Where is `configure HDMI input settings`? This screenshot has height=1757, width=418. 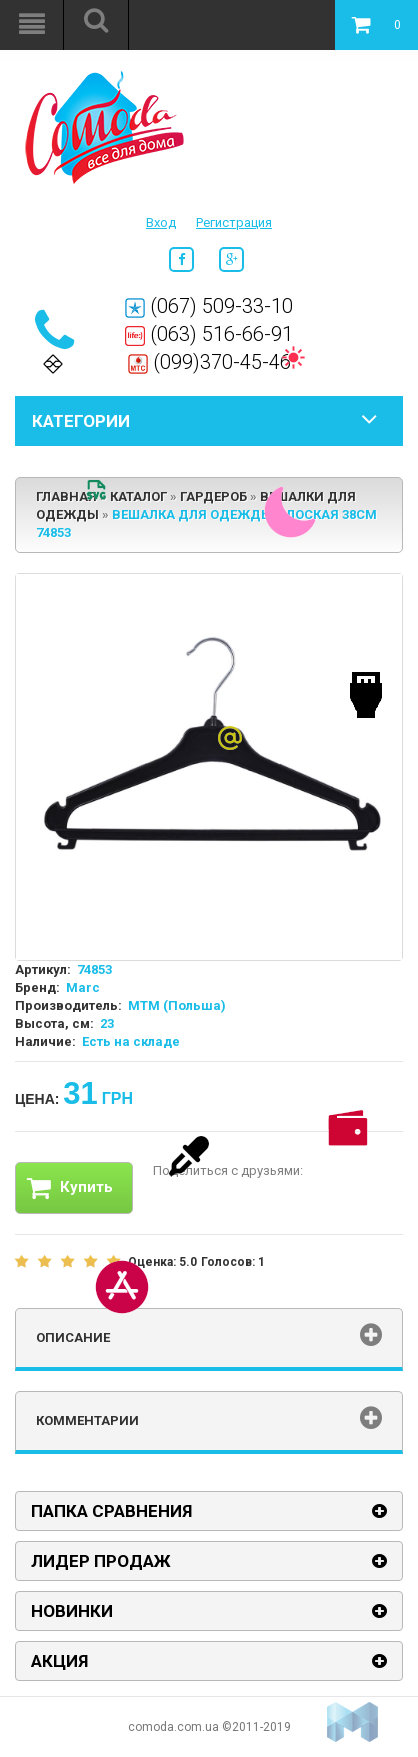 configure HDMI input settings is located at coordinates (366, 695).